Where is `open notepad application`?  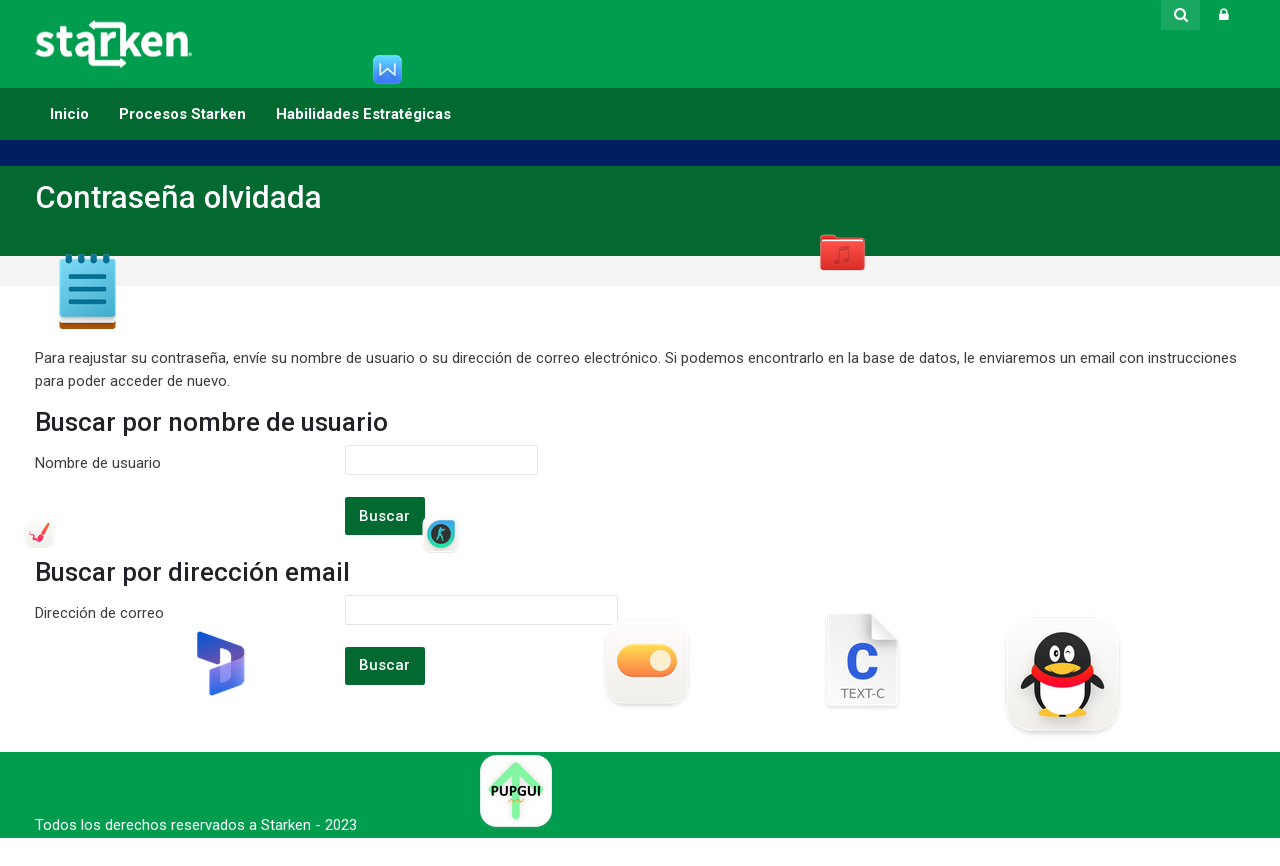
open notepad application is located at coordinates (87, 291).